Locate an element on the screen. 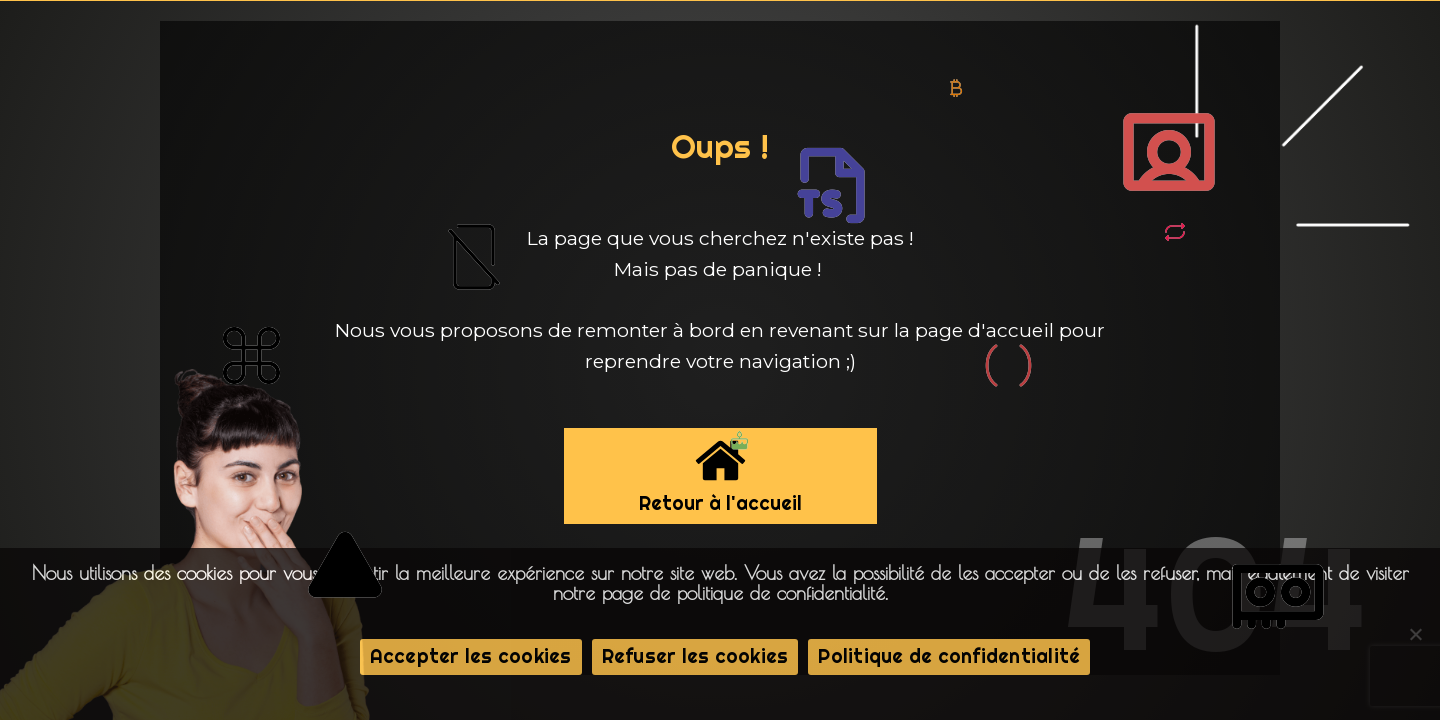  mobile device unavailable or disconnected is located at coordinates (474, 257).